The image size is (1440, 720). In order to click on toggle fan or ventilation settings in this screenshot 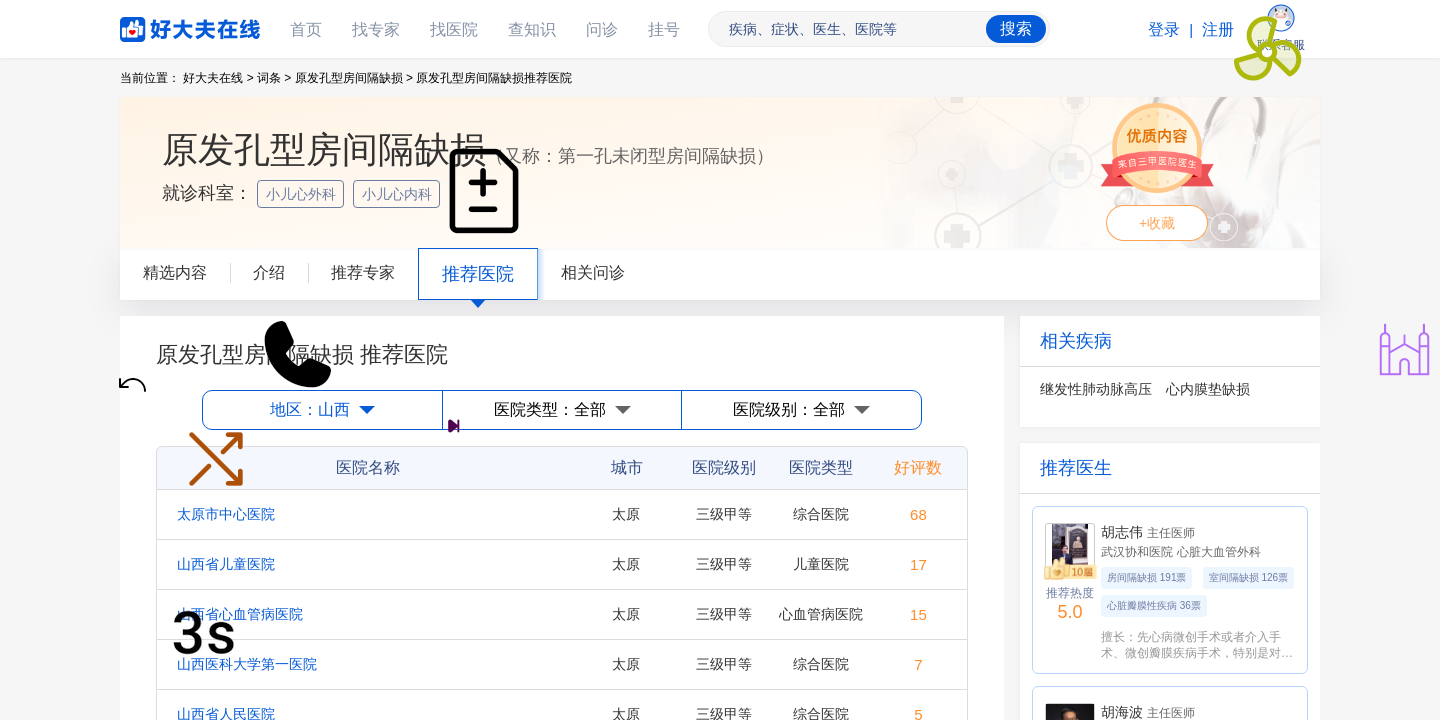, I will do `click(1267, 52)`.